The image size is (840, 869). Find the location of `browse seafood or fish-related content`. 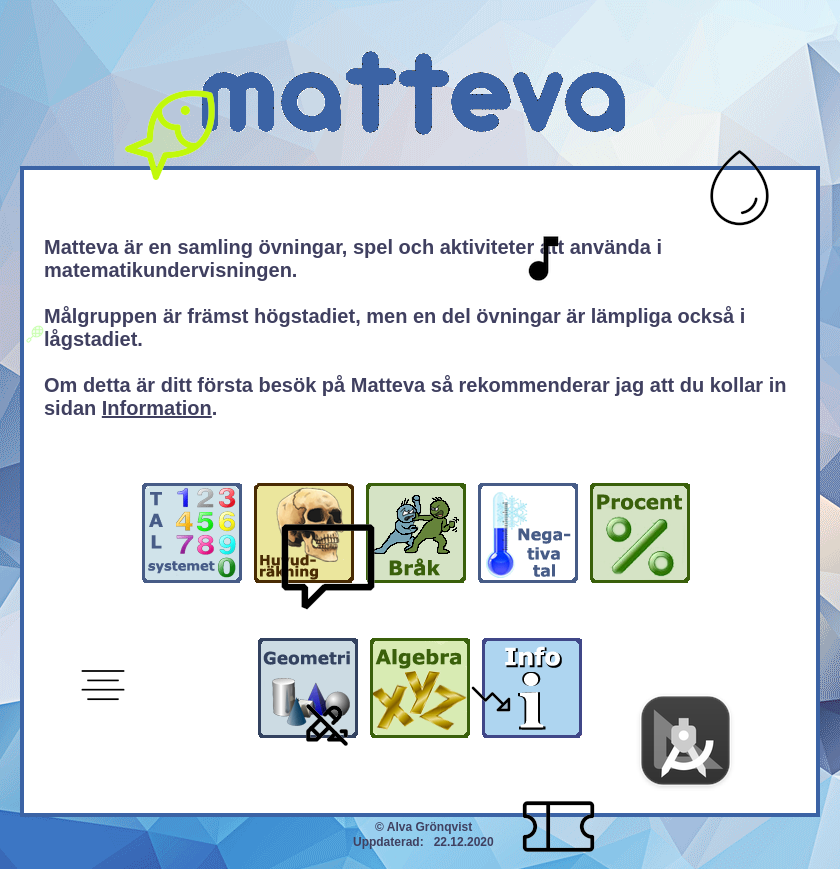

browse seafood or fish-related content is located at coordinates (174, 130).